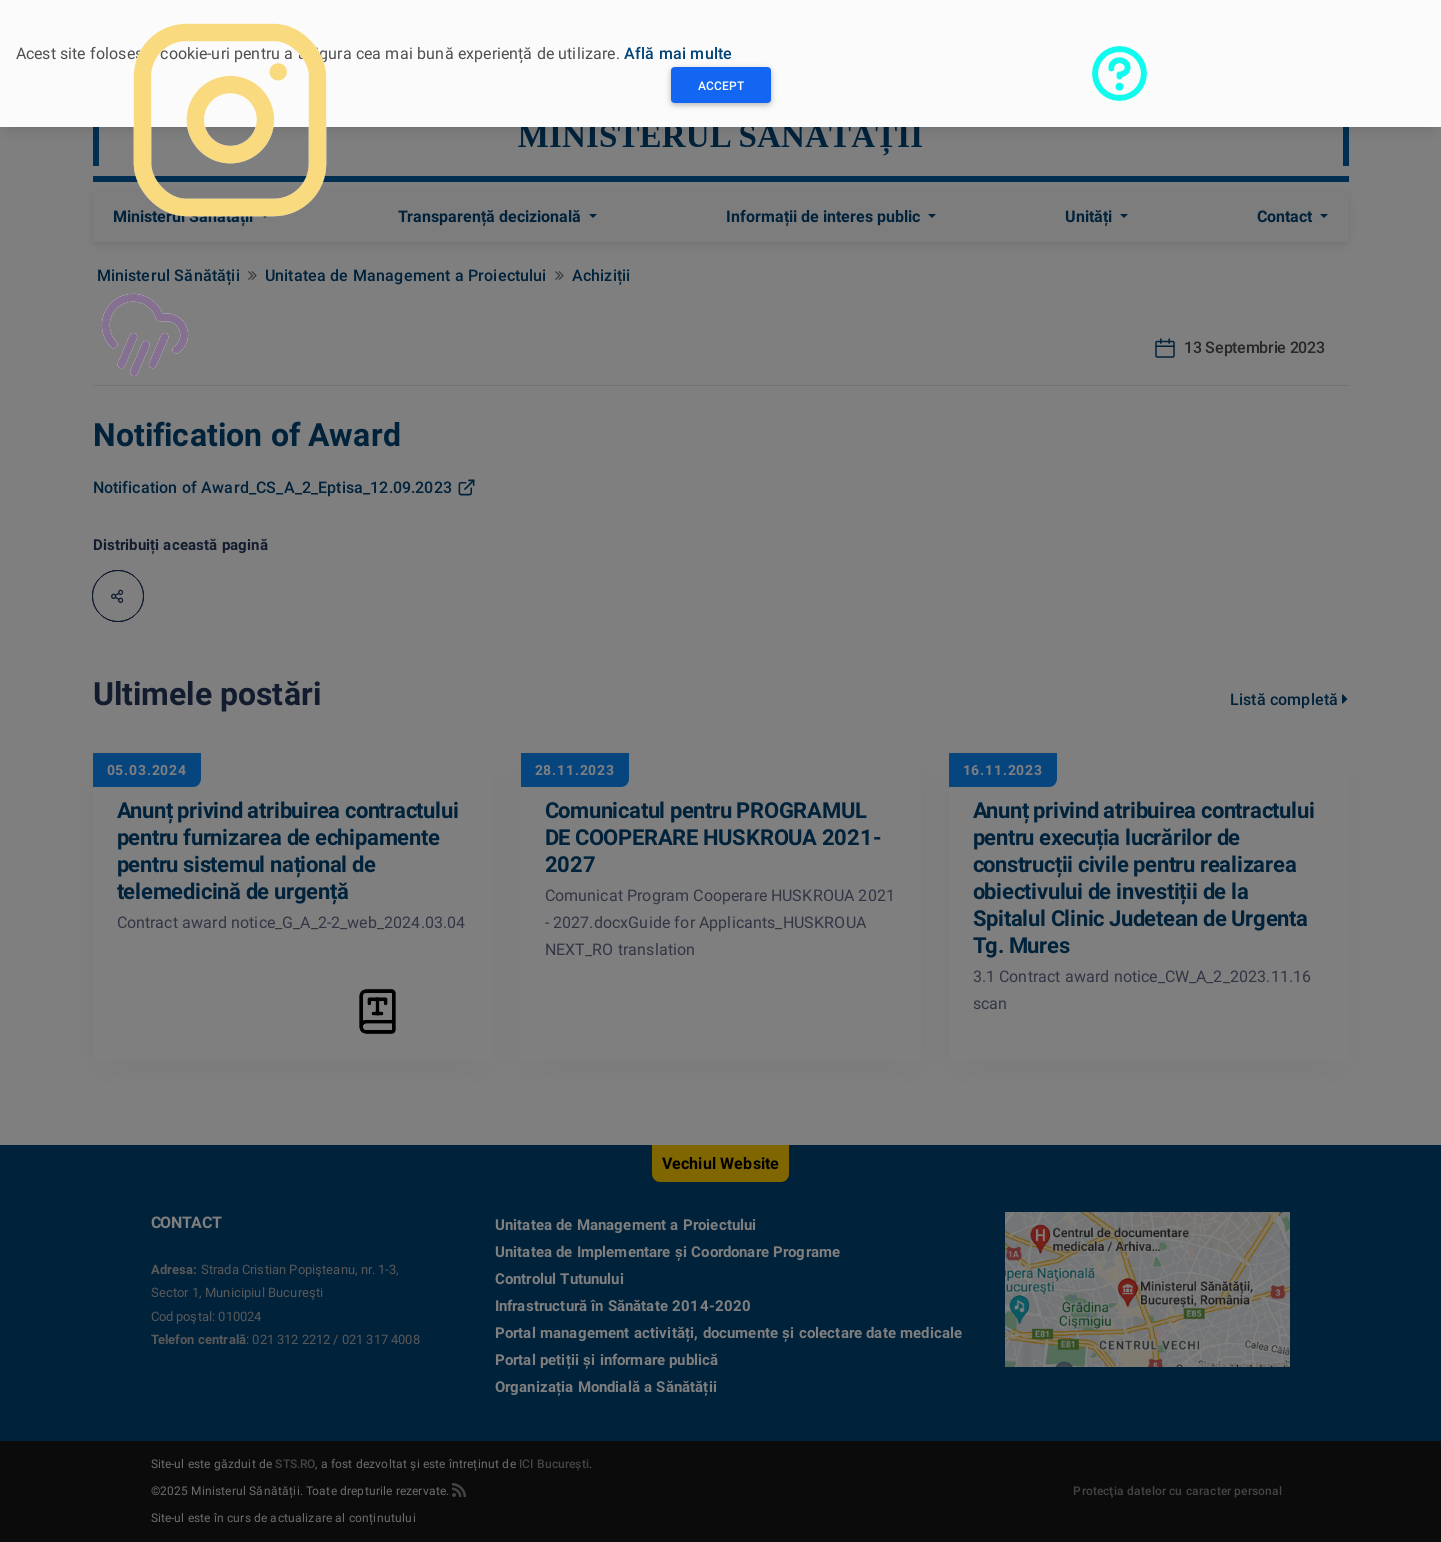 The image size is (1441, 1542). What do you see at coordinates (145, 333) in the screenshot?
I see `indicates rainy and windy weather conditions` at bounding box center [145, 333].